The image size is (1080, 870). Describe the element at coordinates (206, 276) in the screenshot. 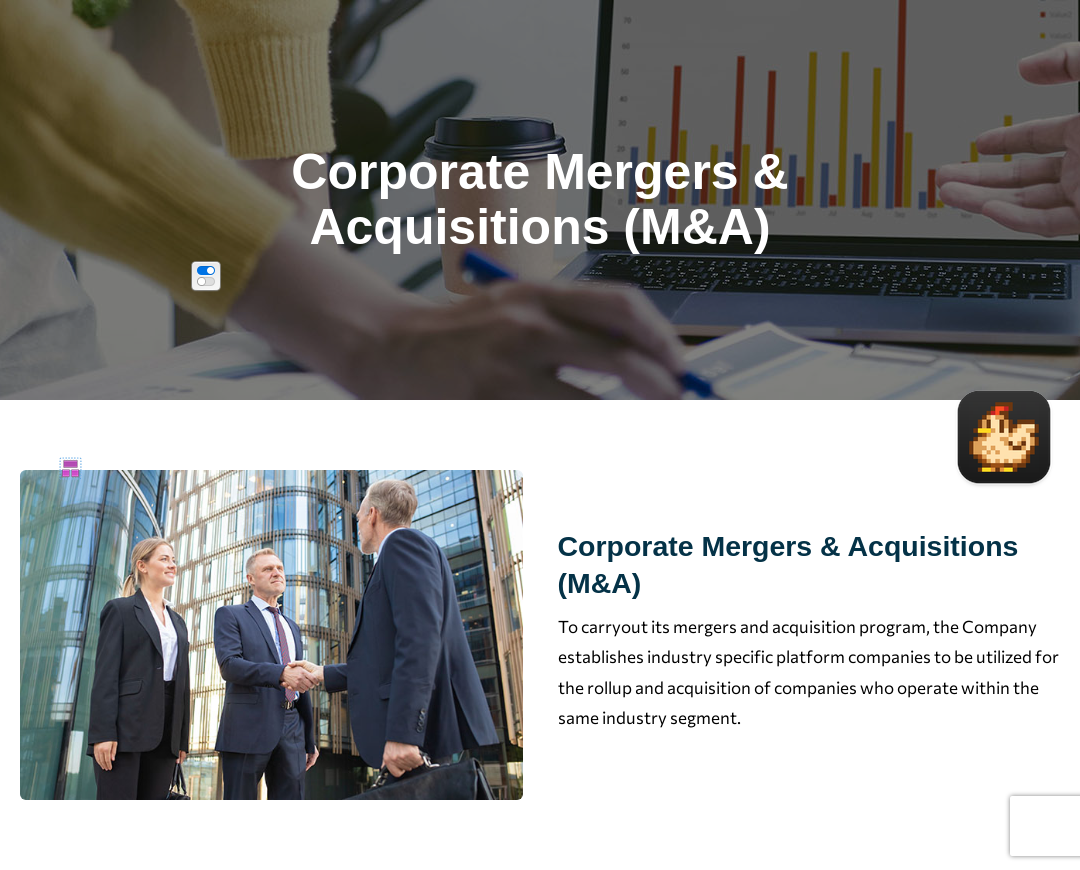

I see `open unity tweak tool settings` at that location.